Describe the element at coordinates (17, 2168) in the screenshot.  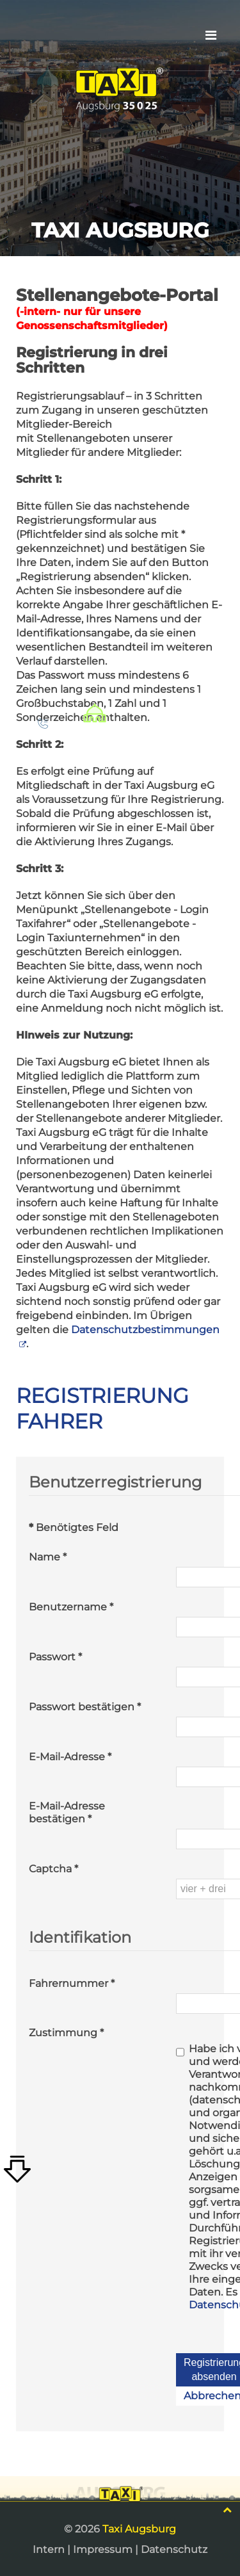
I see `download file or content` at that location.